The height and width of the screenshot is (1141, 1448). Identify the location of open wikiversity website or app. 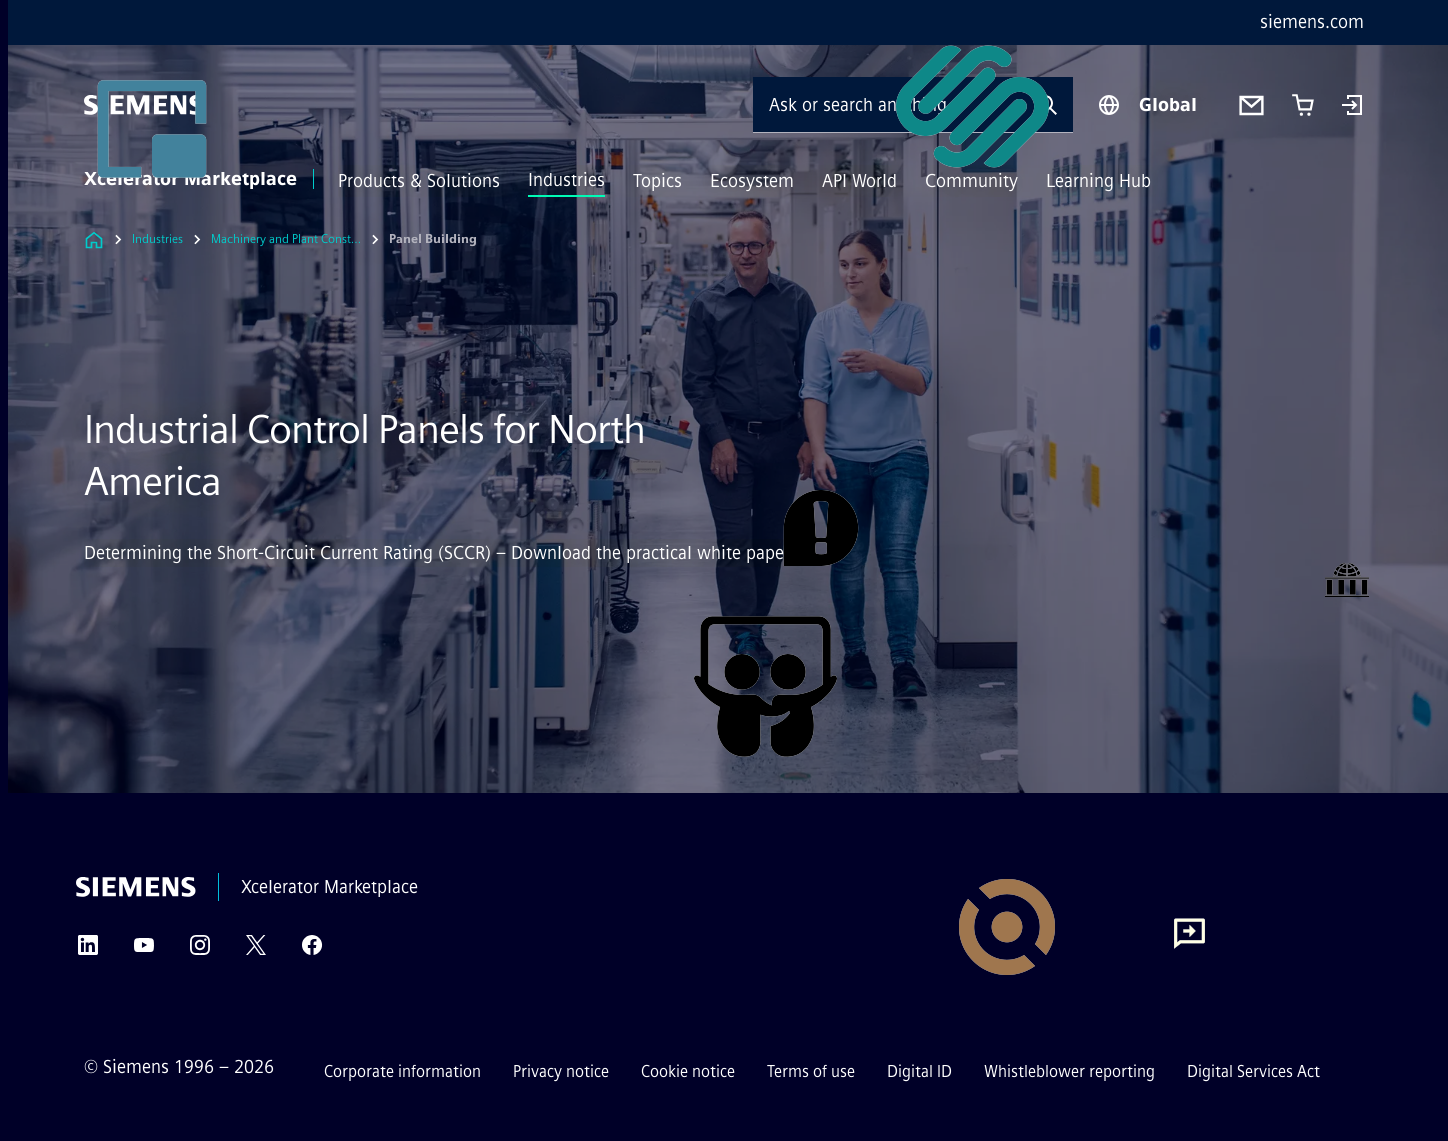
(1347, 580).